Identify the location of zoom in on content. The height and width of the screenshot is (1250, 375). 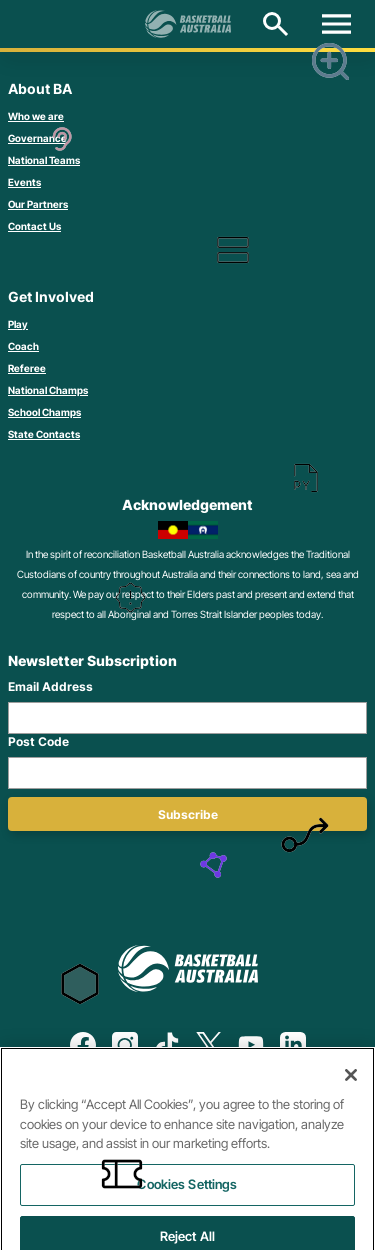
(330, 61).